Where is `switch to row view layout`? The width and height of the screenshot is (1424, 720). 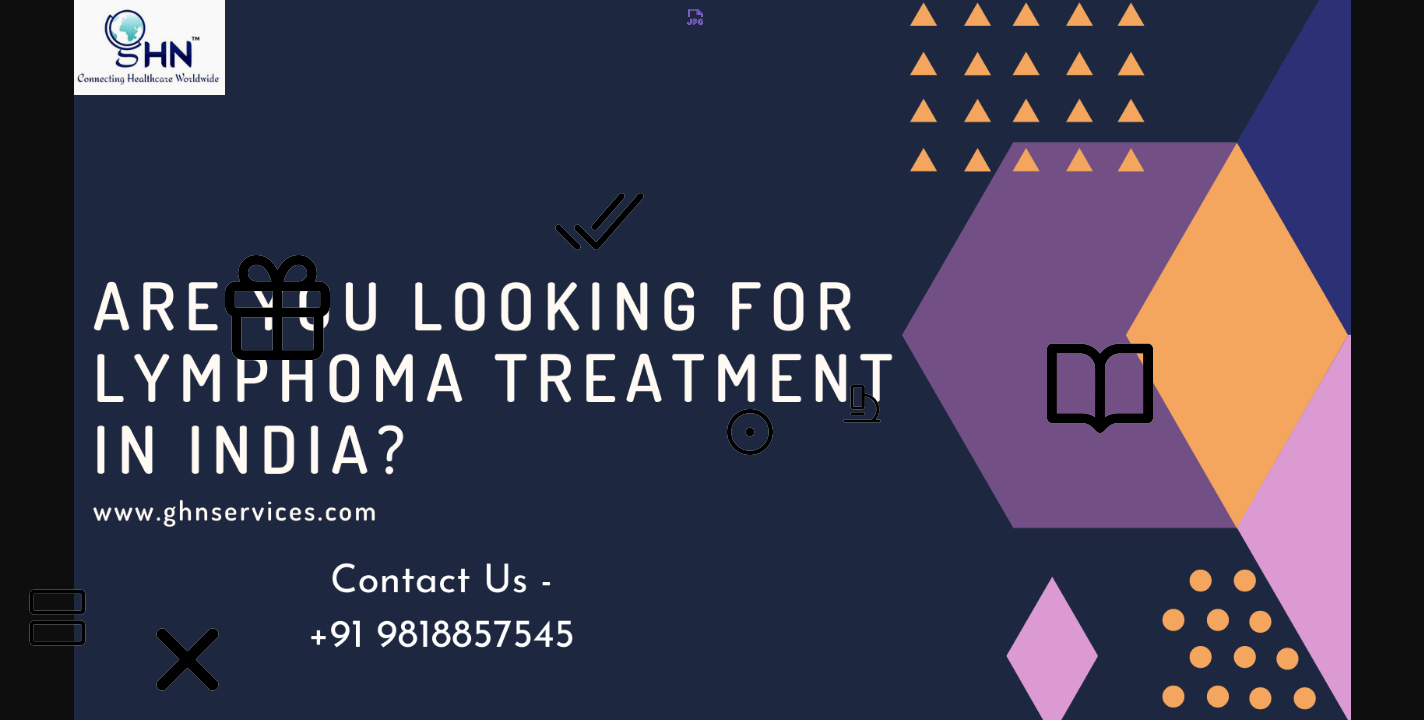
switch to row view layout is located at coordinates (57, 617).